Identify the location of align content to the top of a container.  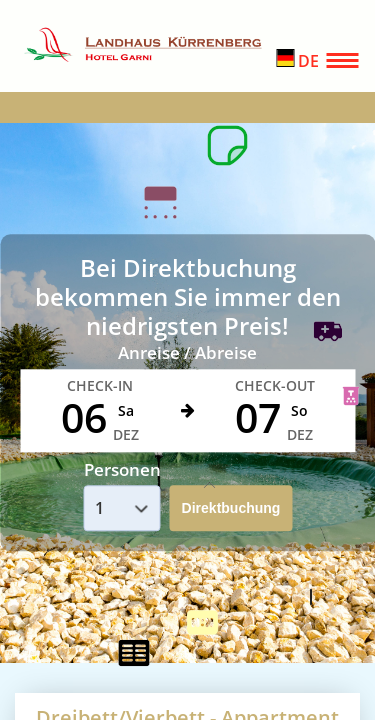
(160, 202).